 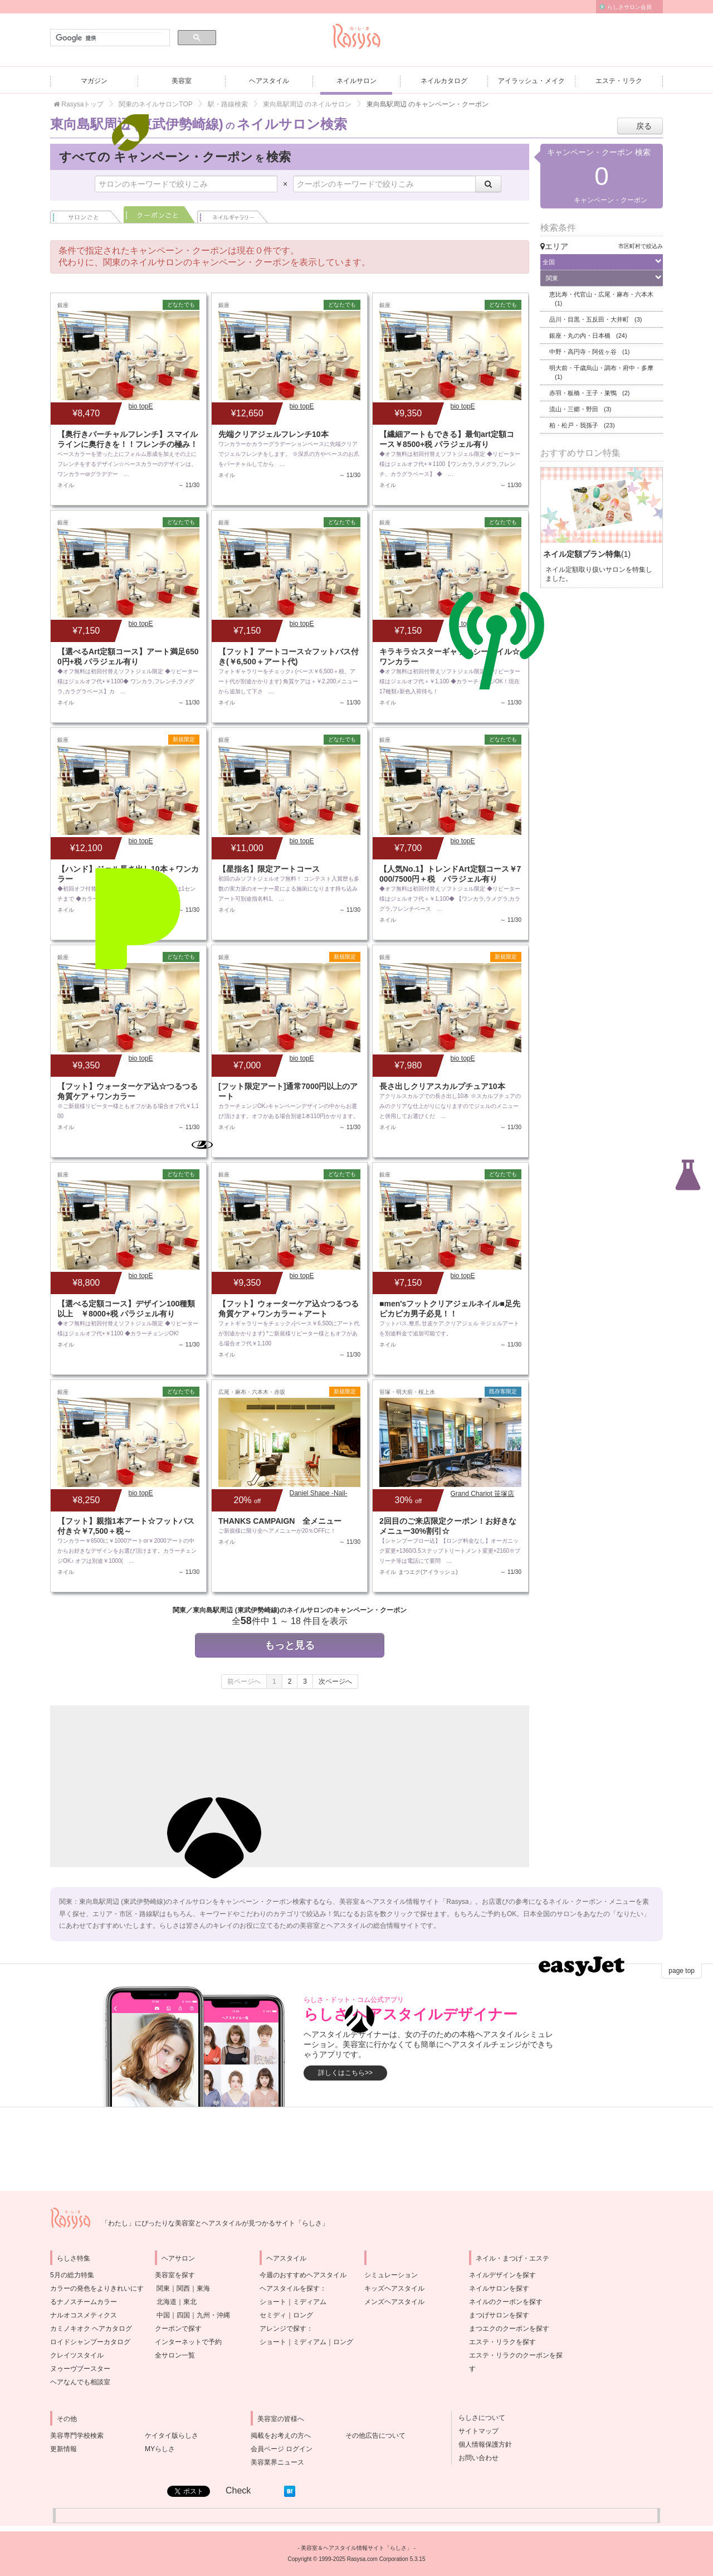 What do you see at coordinates (359, 2019) in the screenshot?
I see `roots development framework logo` at bounding box center [359, 2019].